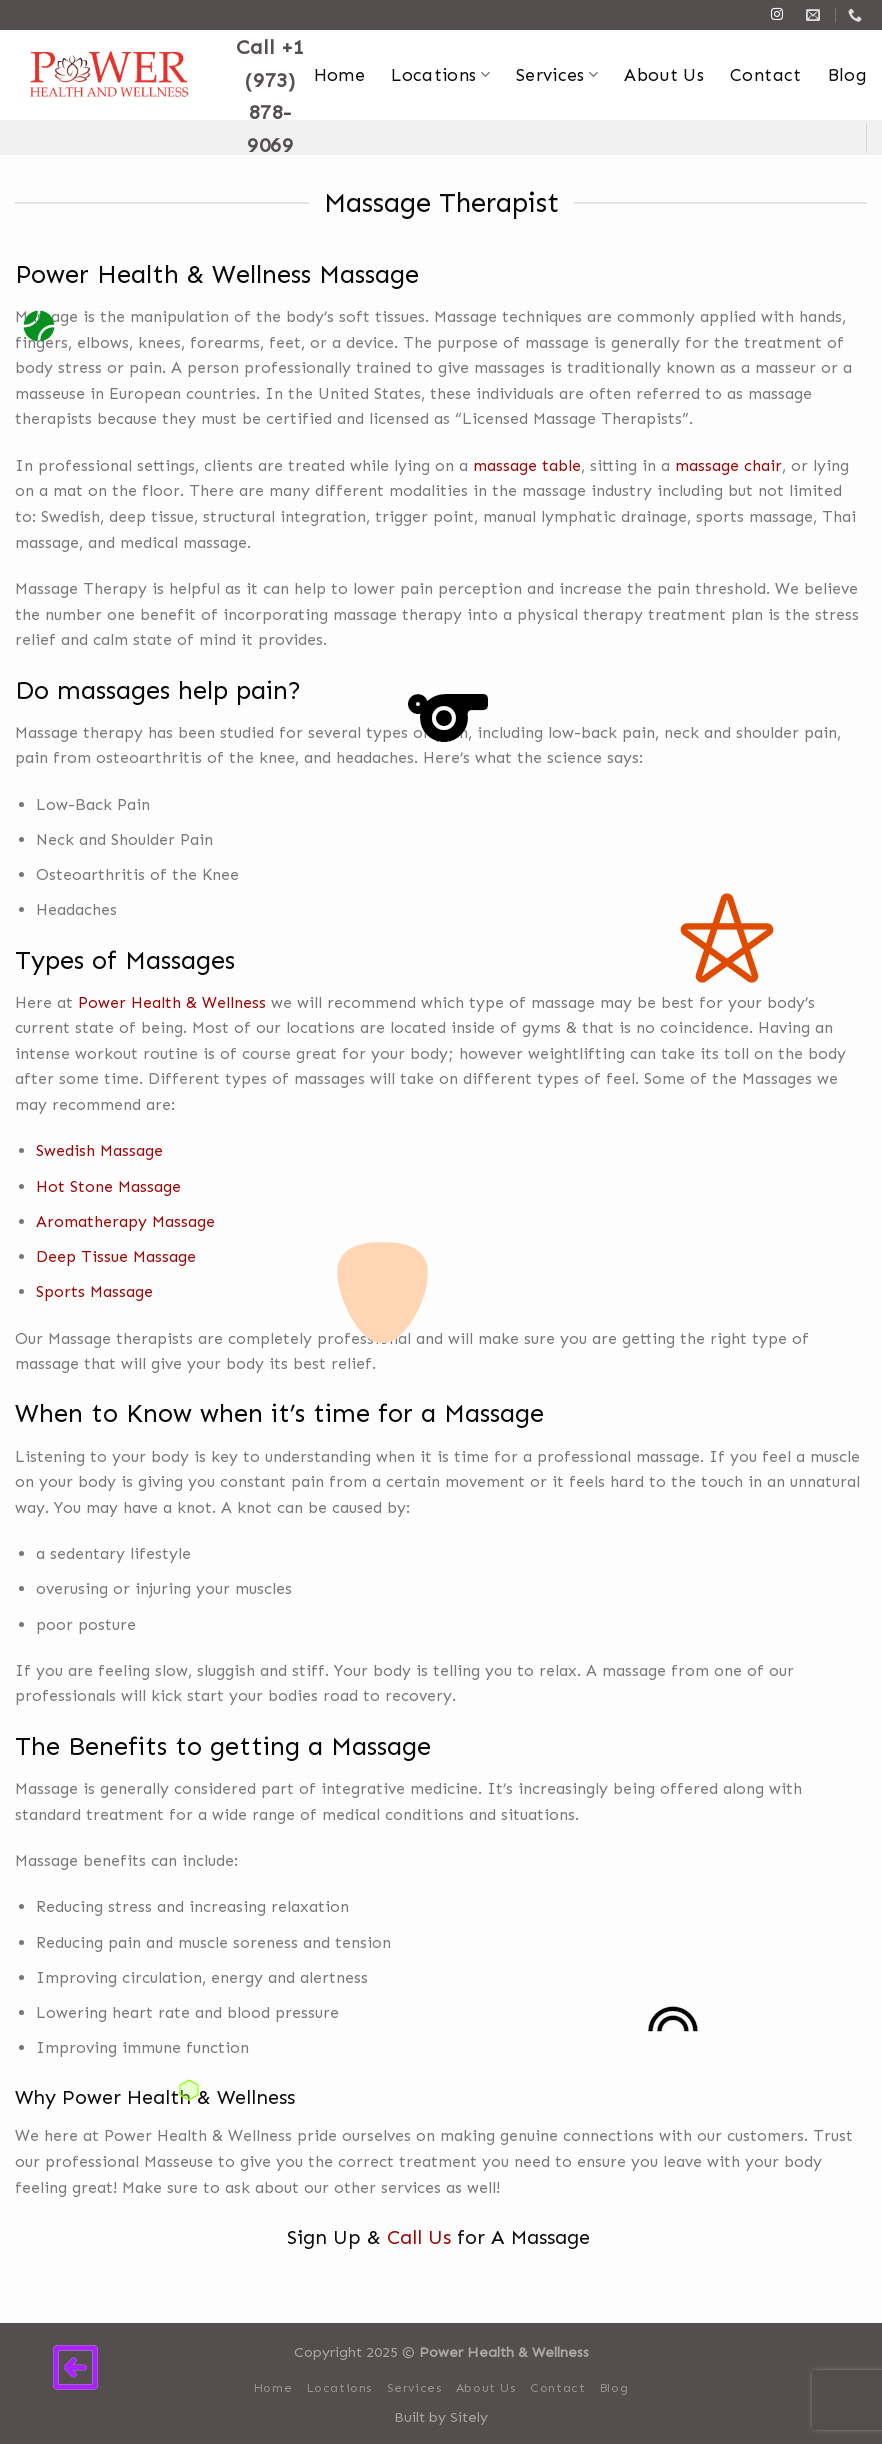  I want to click on access photo filters or visual effects, so click(673, 2020).